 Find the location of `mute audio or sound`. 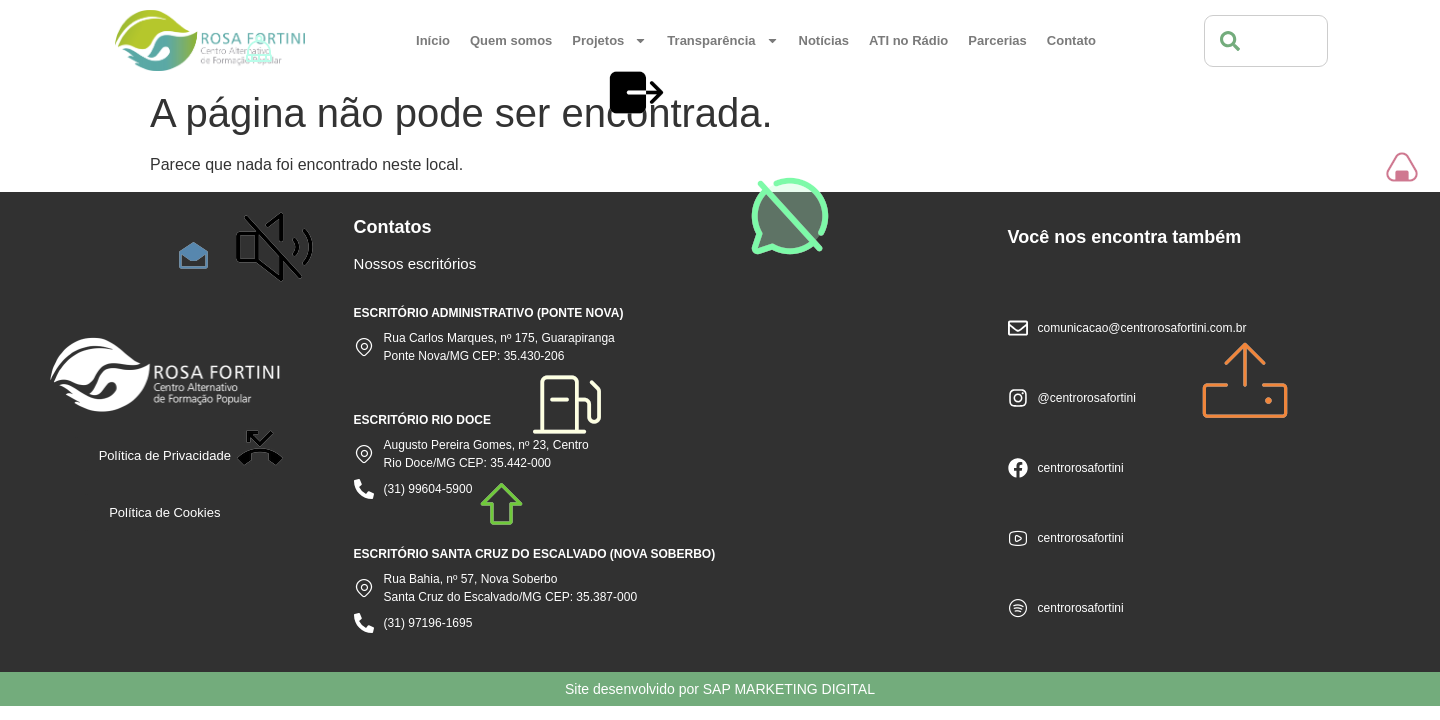

mute audio or sound is located at coordinates (273, 247).